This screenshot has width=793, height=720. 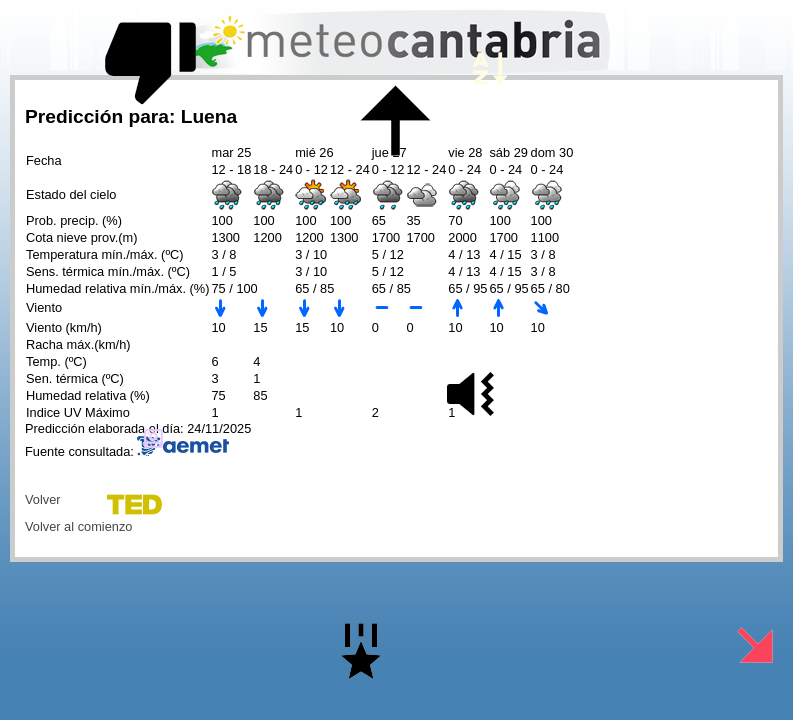 What do you see at coordinates (472, 394) in the screenshot?
I see `set device to vibrate mode` at bounding box center [472, 394].